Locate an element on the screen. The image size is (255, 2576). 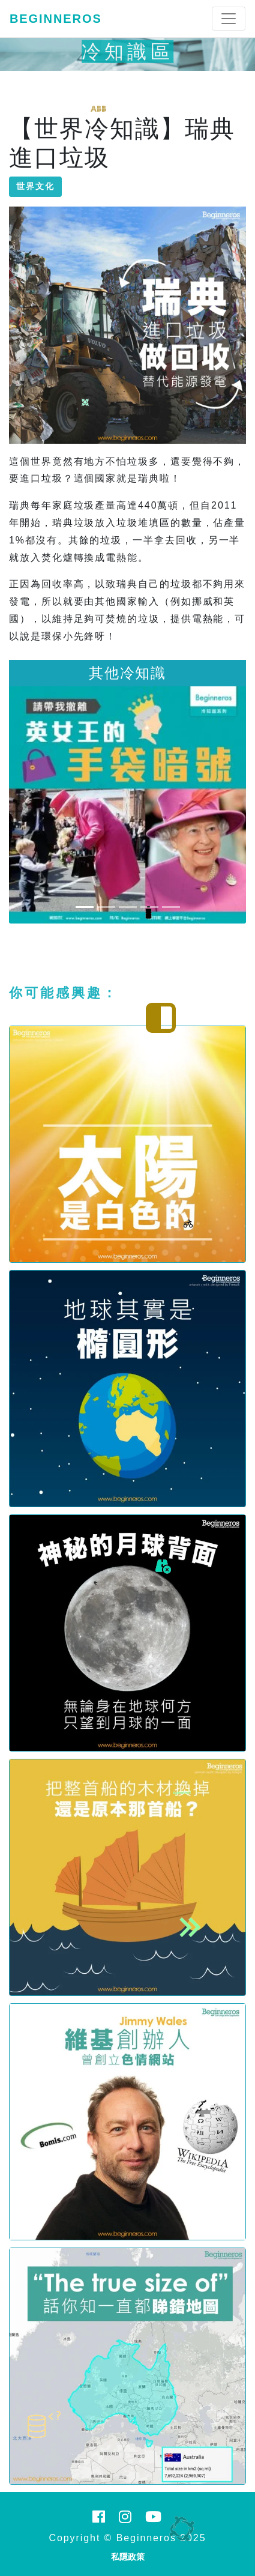
shields.io logo - a service for generating status badges is located at coordinates (161, 1018).